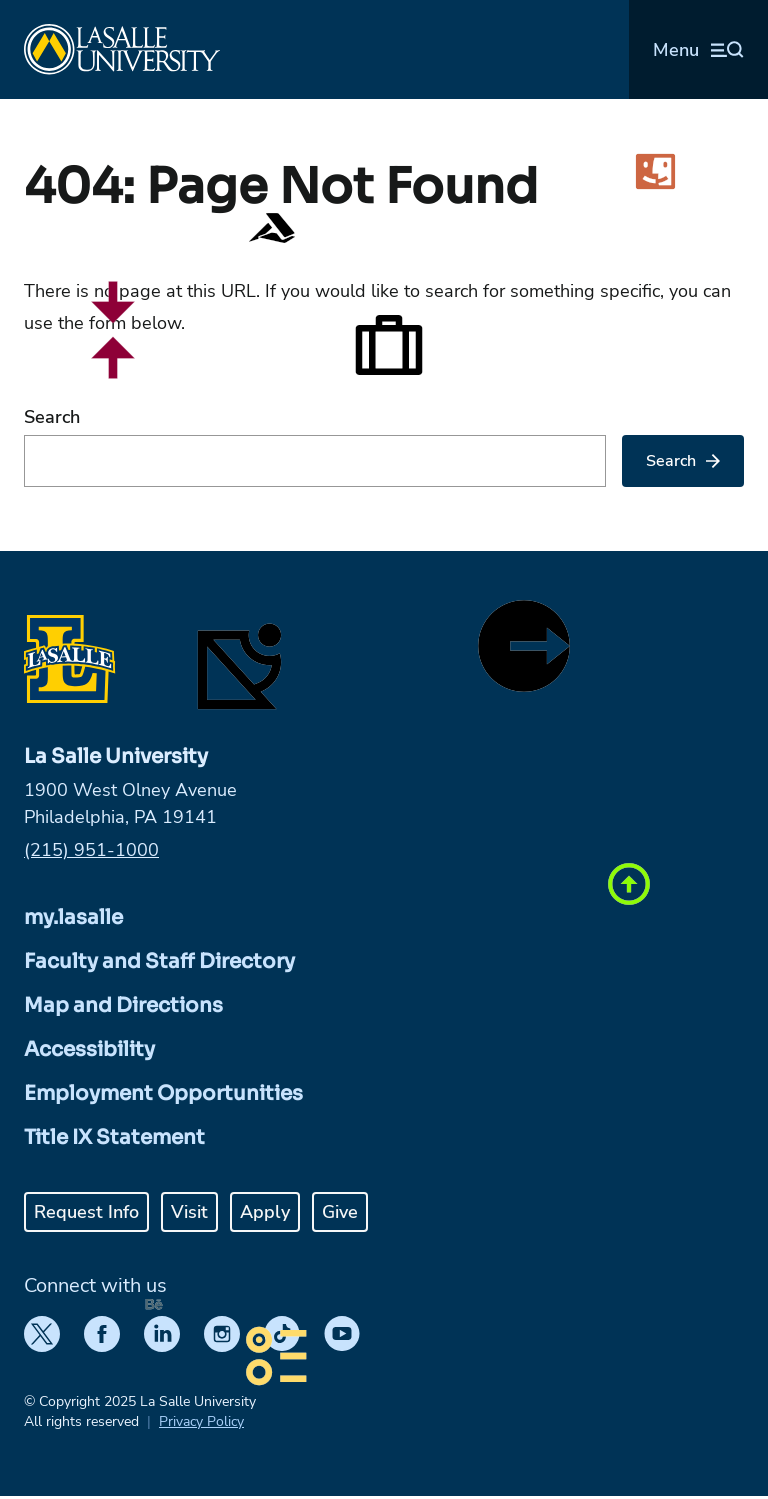 This screenshot has height=1499, width=768. I want to click on select an option from a list, so click(277, 1356).